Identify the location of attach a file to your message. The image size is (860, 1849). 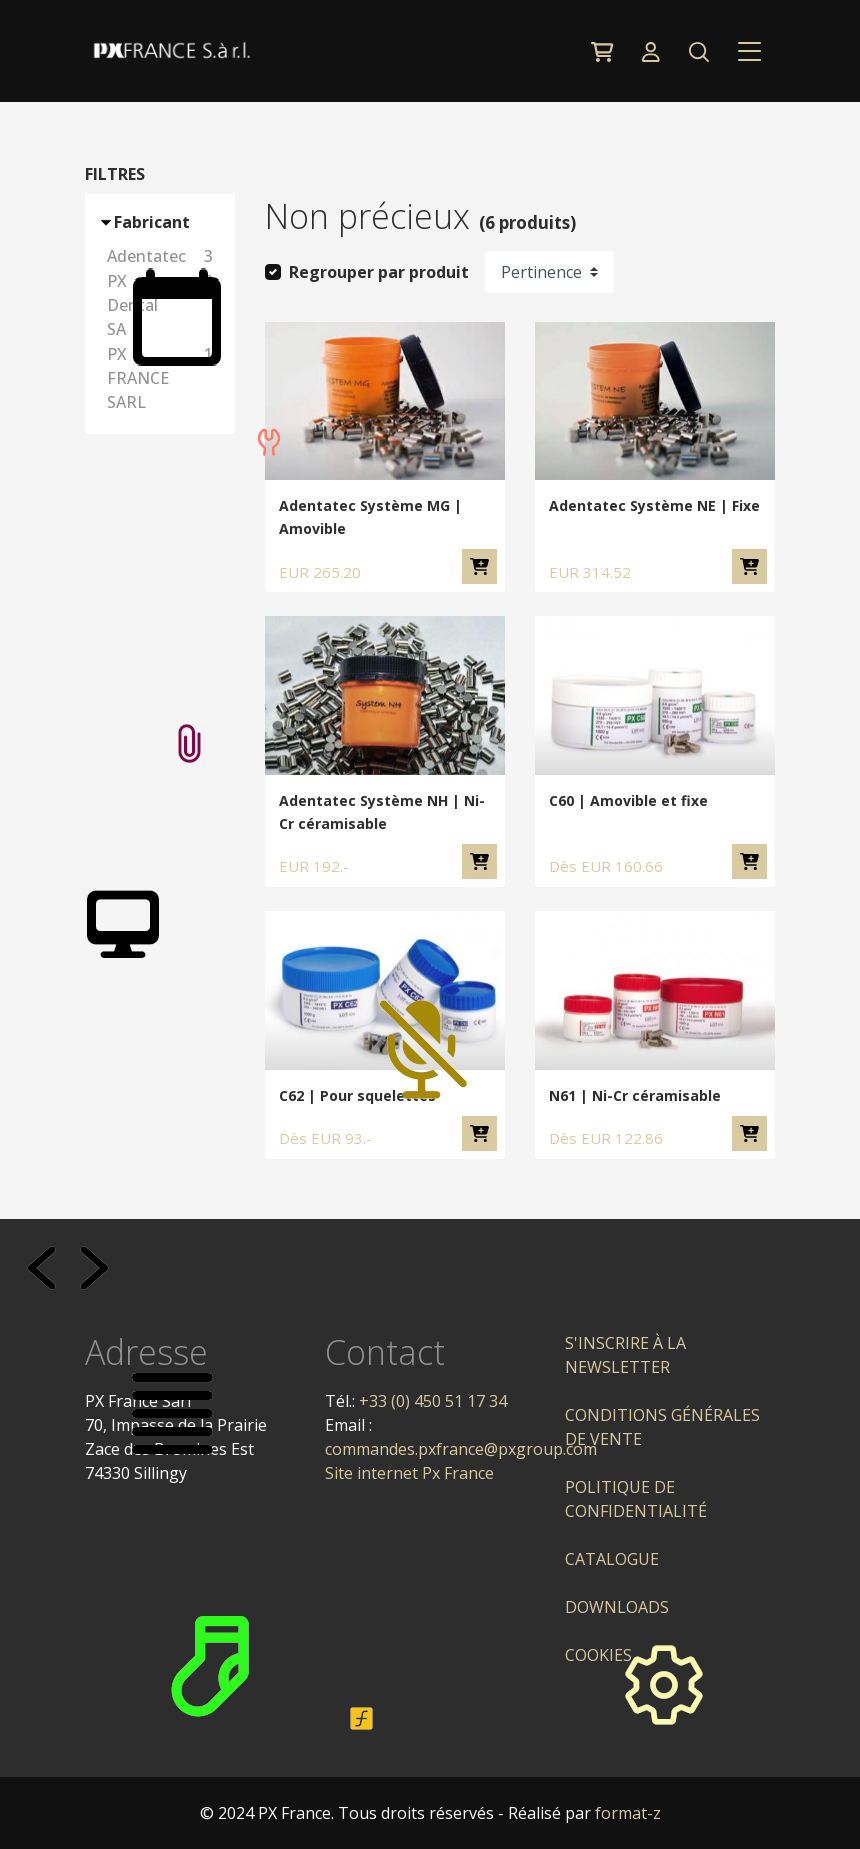
(189, 743).